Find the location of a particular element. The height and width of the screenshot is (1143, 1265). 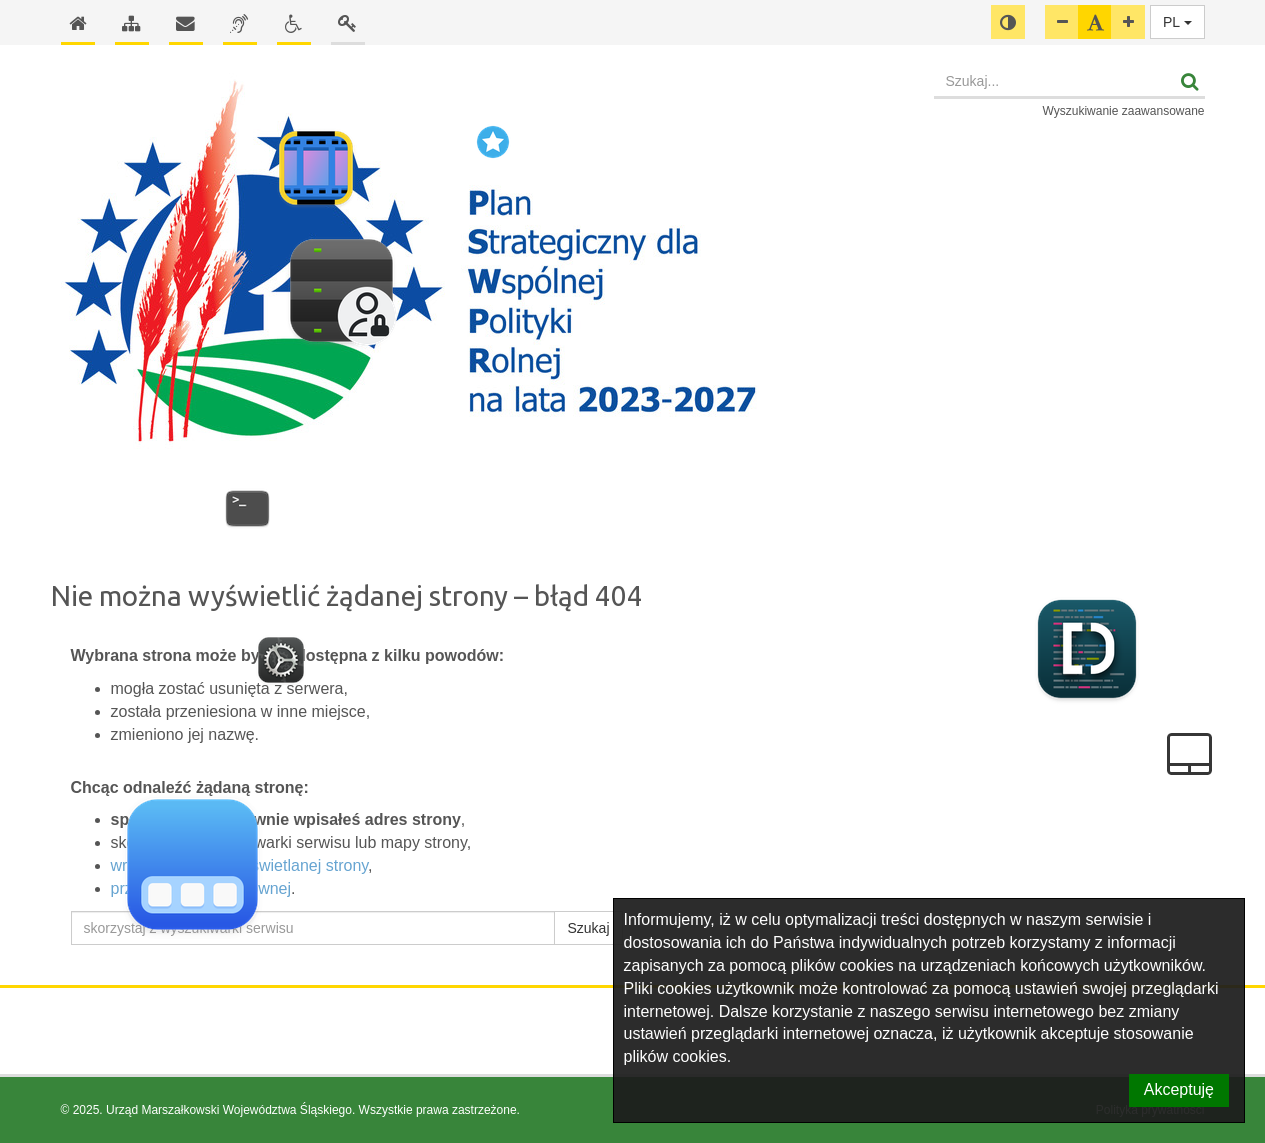

open the dock application is located at coordinates (192, 864).